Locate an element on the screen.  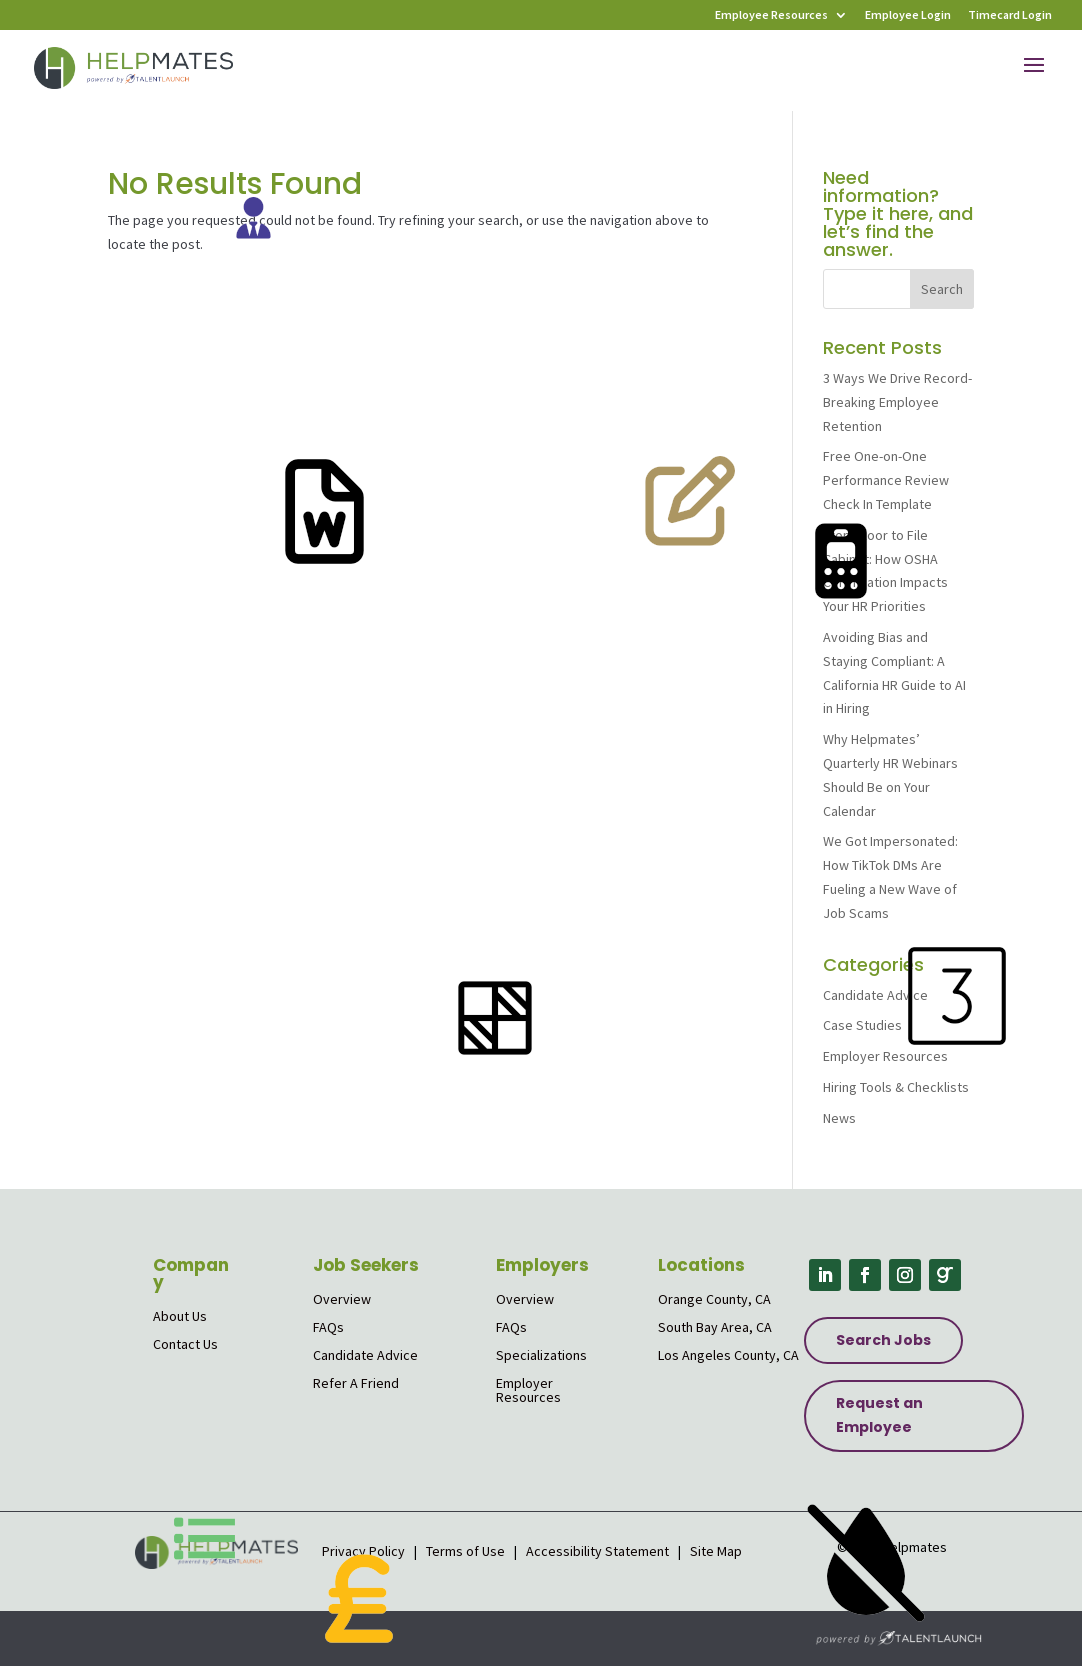
indicates transparency or no background in image editing is located at coordinates (495, 1018).